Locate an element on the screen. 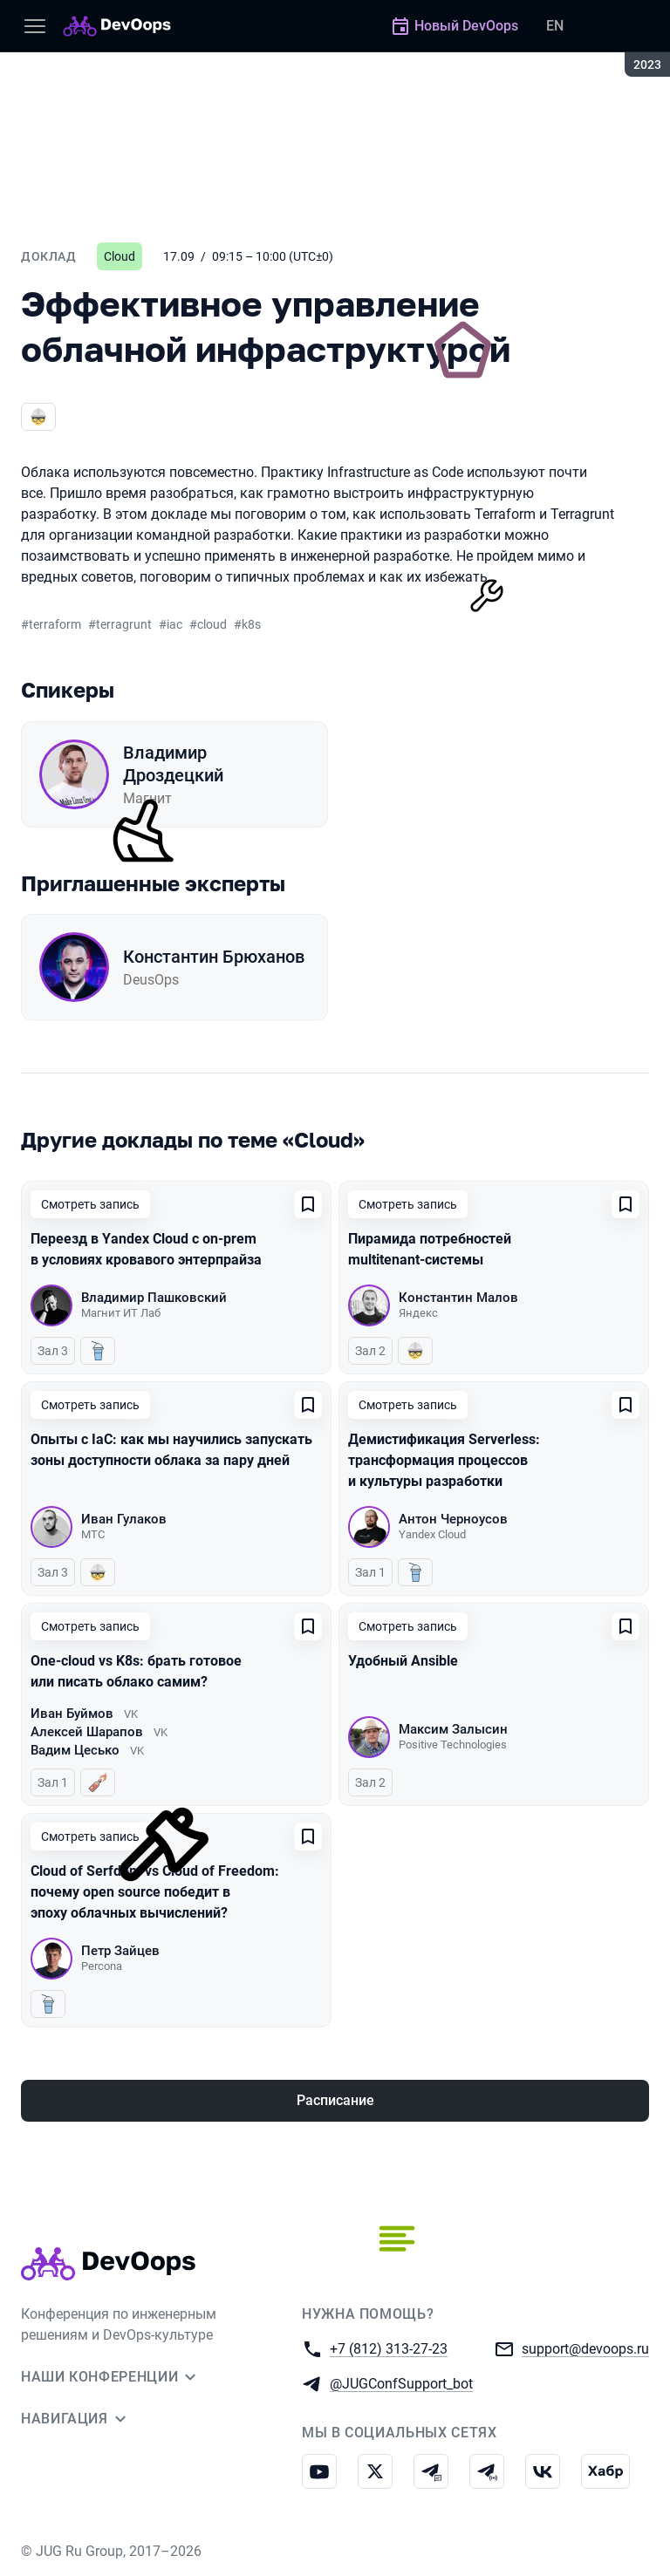 This screenshot has width=670, height=2576. access settings or configuration options is located at coordinates (487, 596).